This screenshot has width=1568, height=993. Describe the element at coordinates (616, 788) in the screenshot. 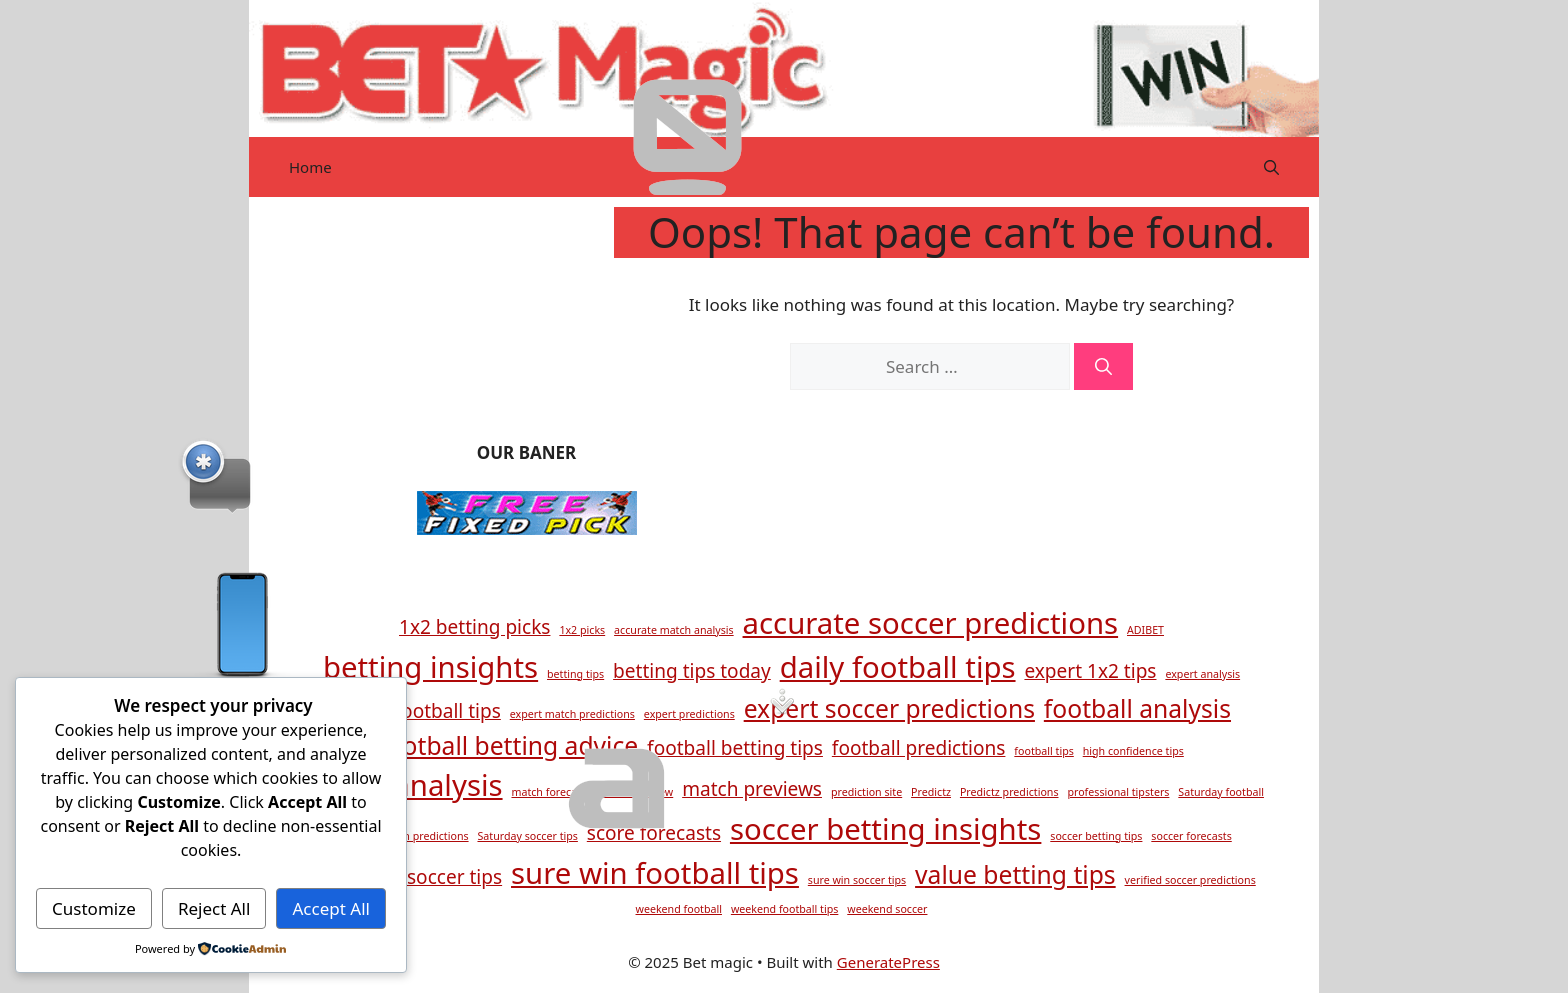

I see `apply bold formatting to selected text` at that location.